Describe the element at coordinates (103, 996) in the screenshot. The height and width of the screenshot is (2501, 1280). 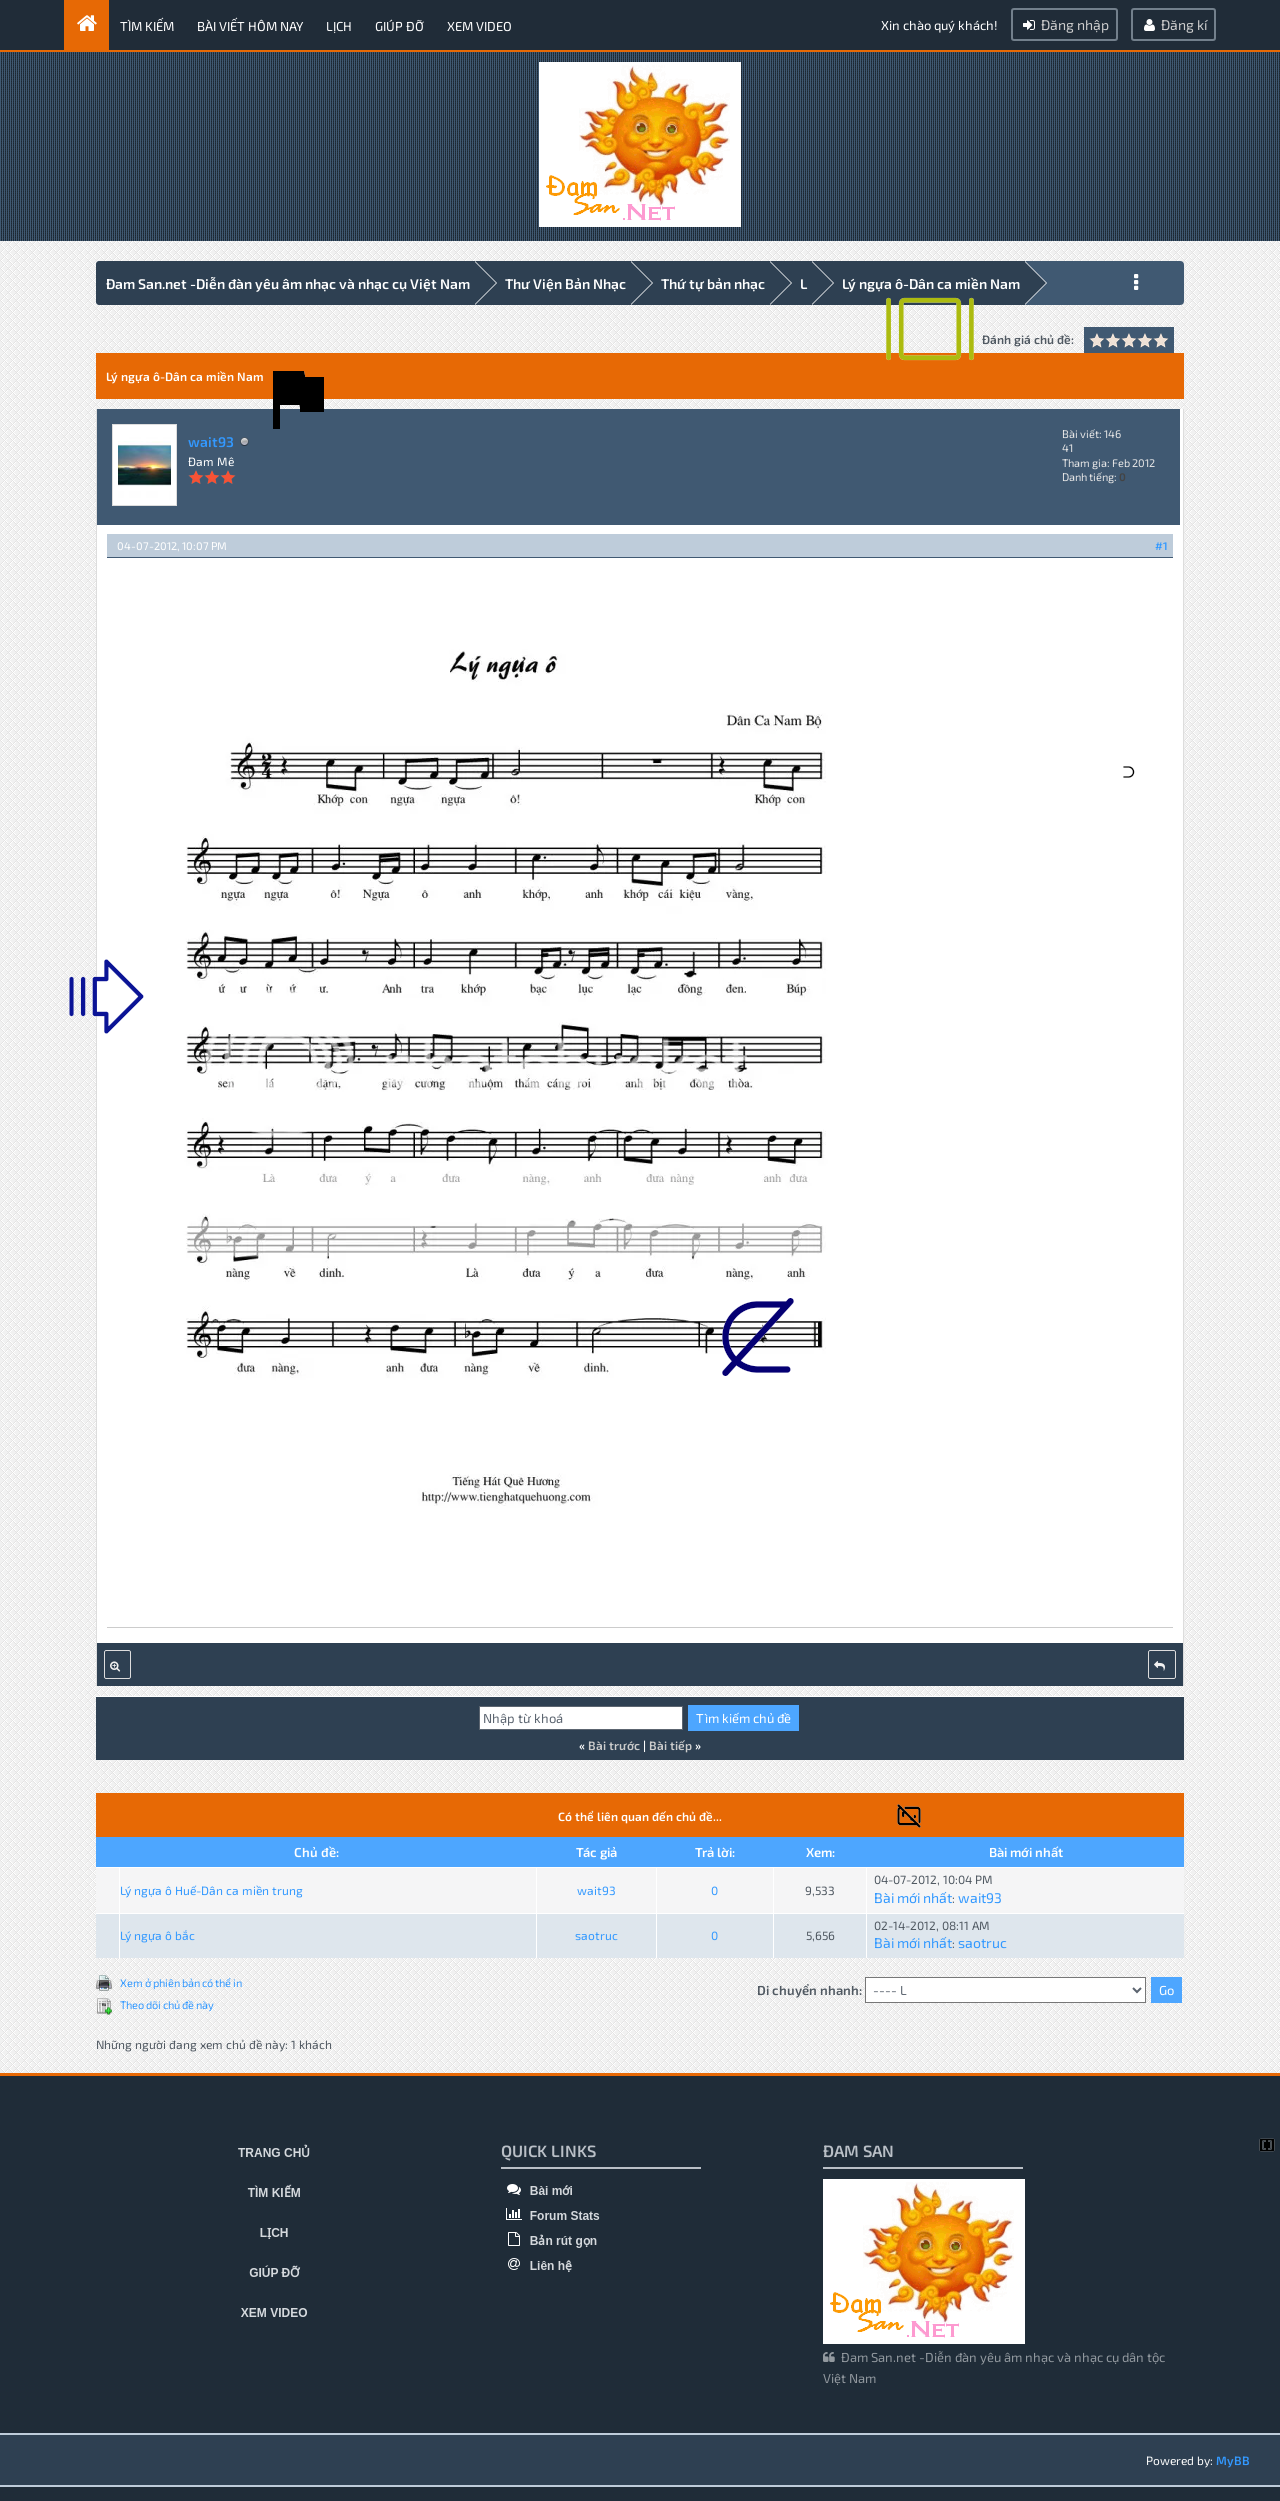
I see `skip forward or advance to next item` at that location.